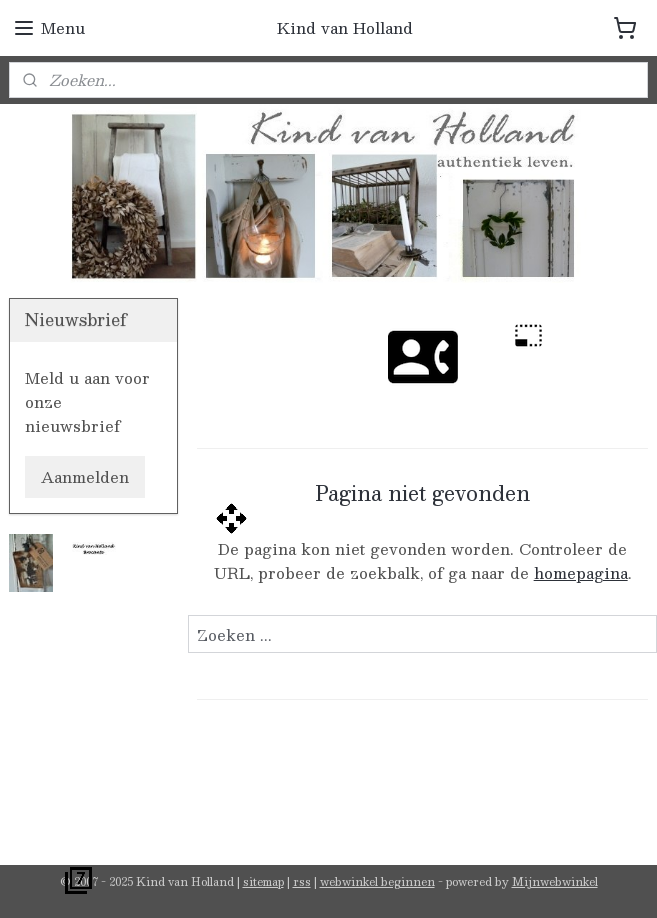 This screenshot has height=918, width=657. Describe the element at coordinates (528, 335) in the screenshot. I see `resize image to smaller dimensions` at that location.